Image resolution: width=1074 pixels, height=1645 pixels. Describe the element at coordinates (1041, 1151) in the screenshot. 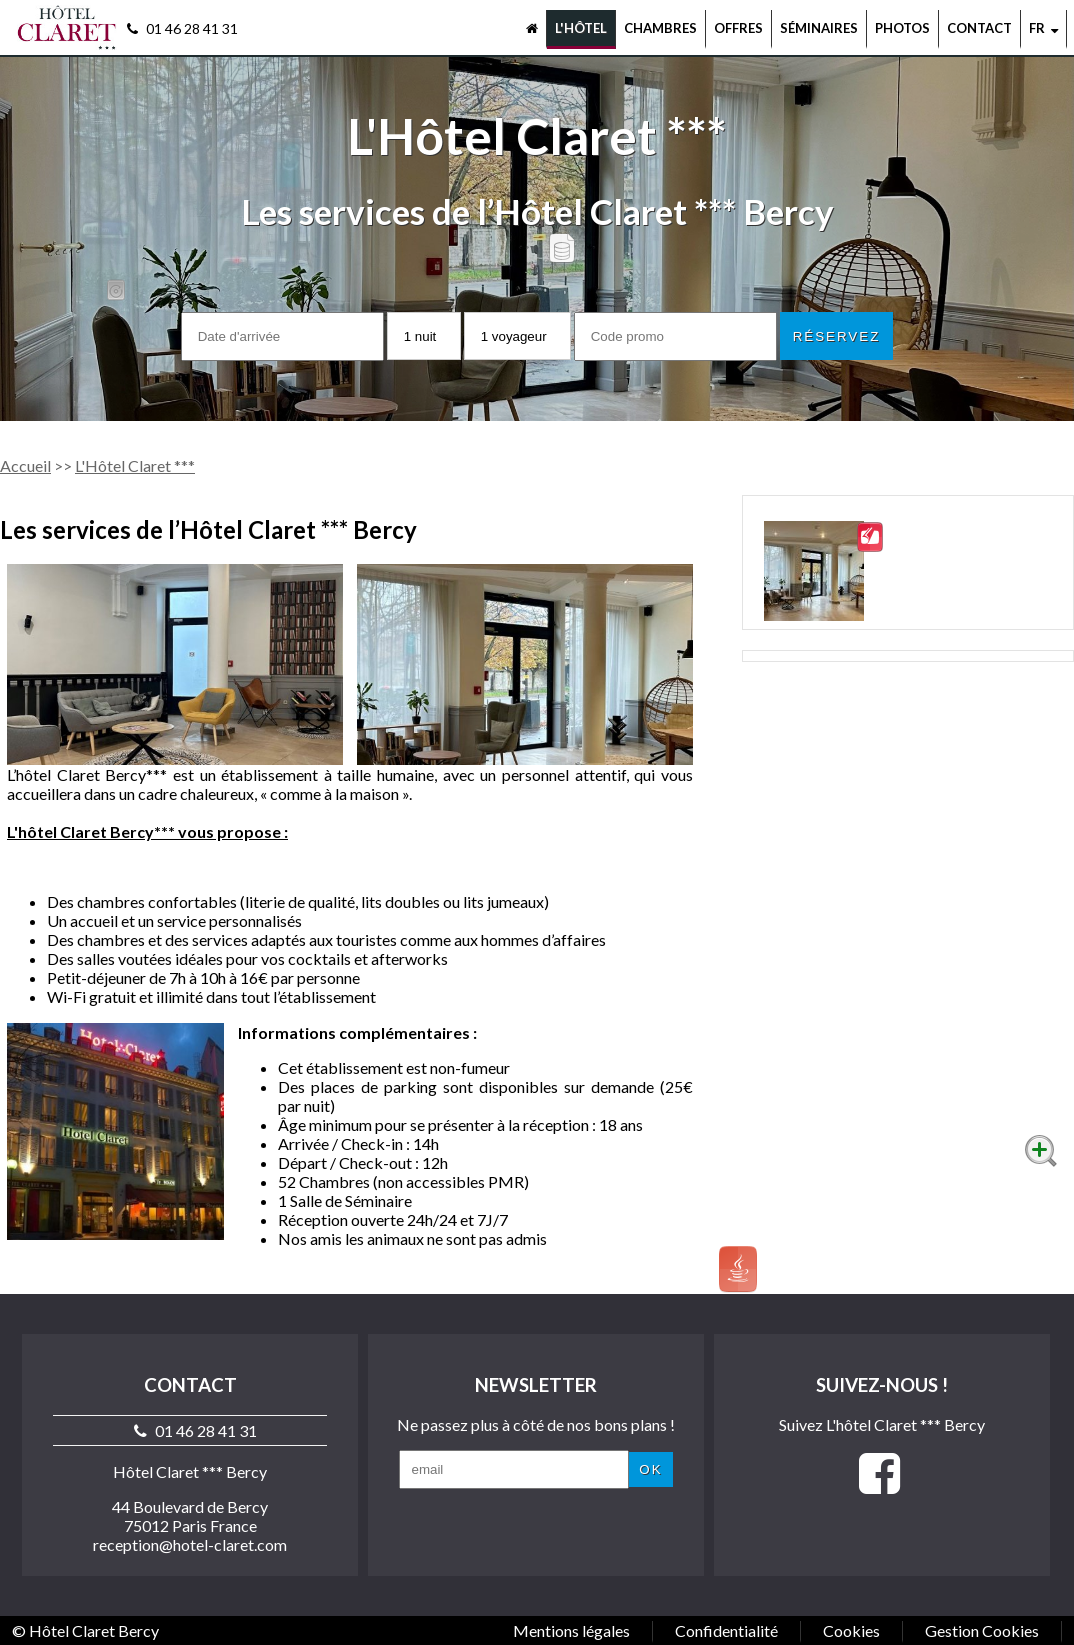

I see `zoom in on the current view` at that location.